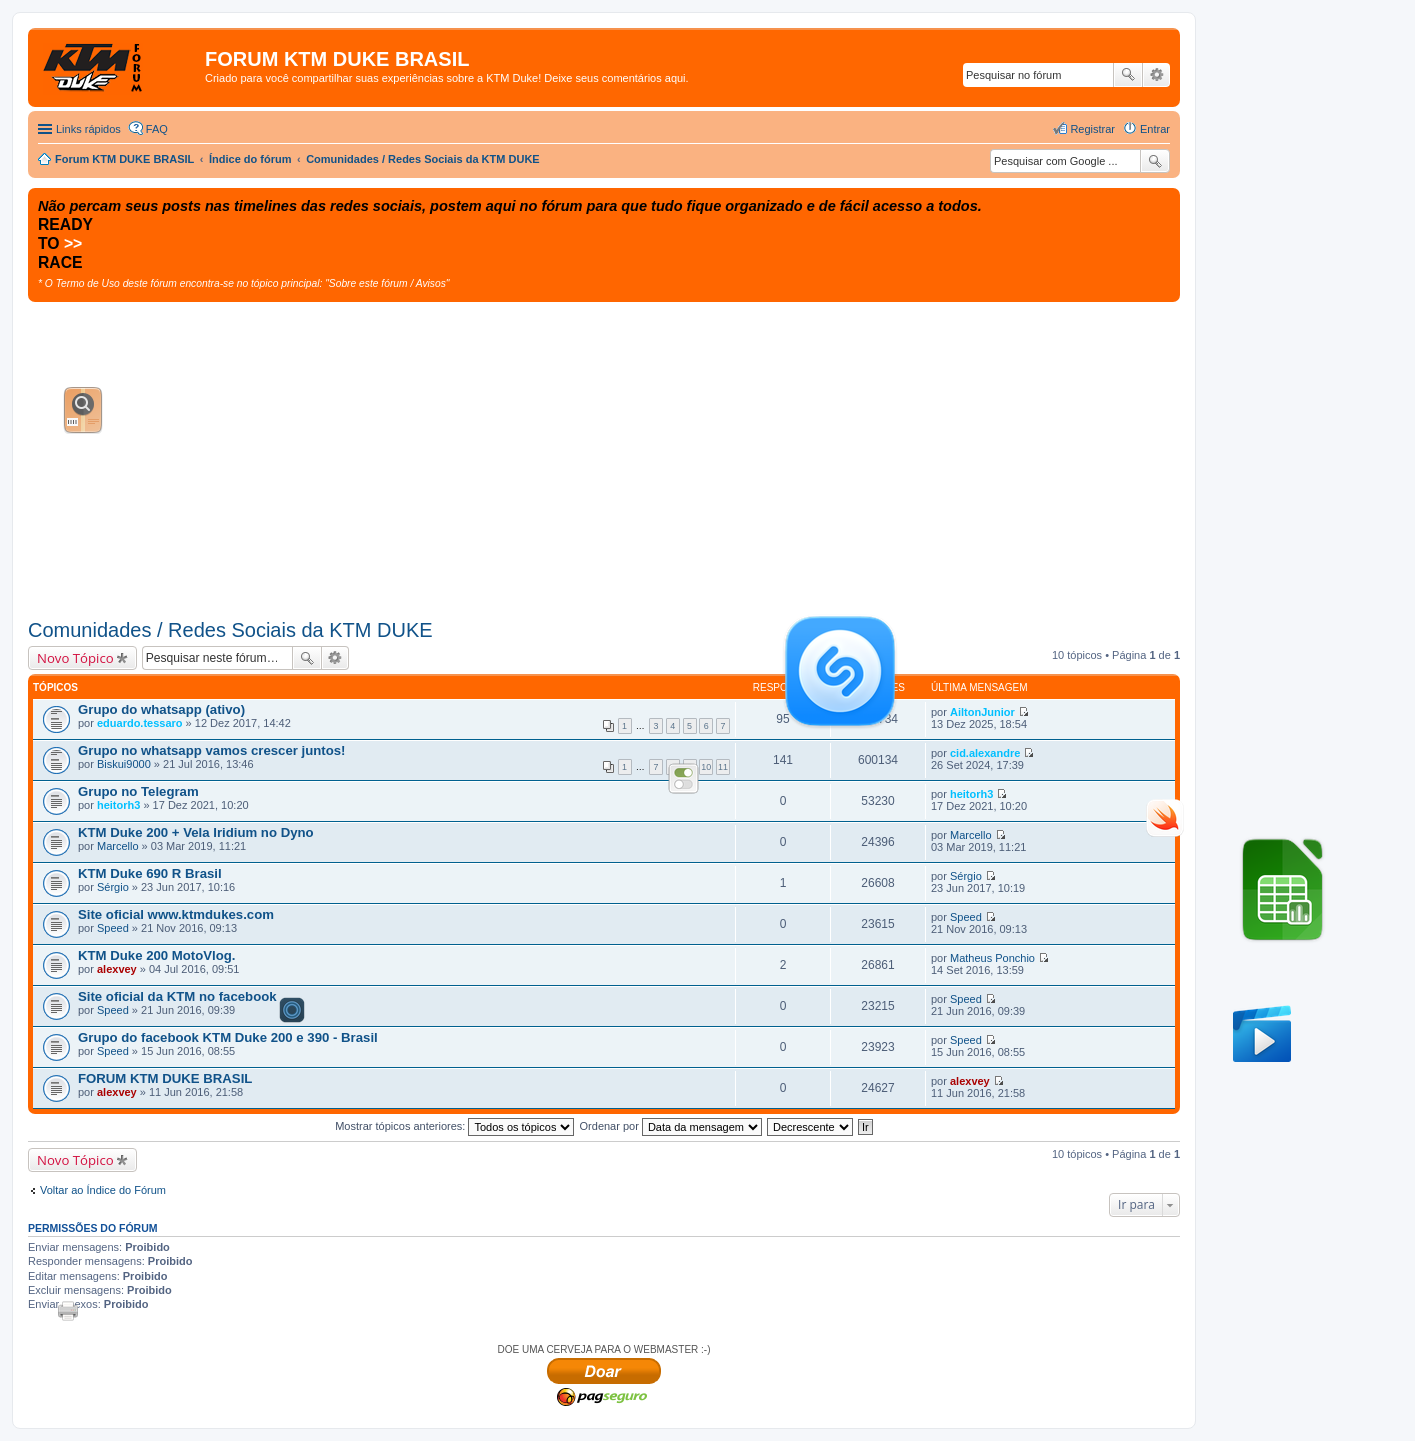 This screenshot has height=1441, width=1415. I want to click on launch armagetron game, so click(292, 1010).